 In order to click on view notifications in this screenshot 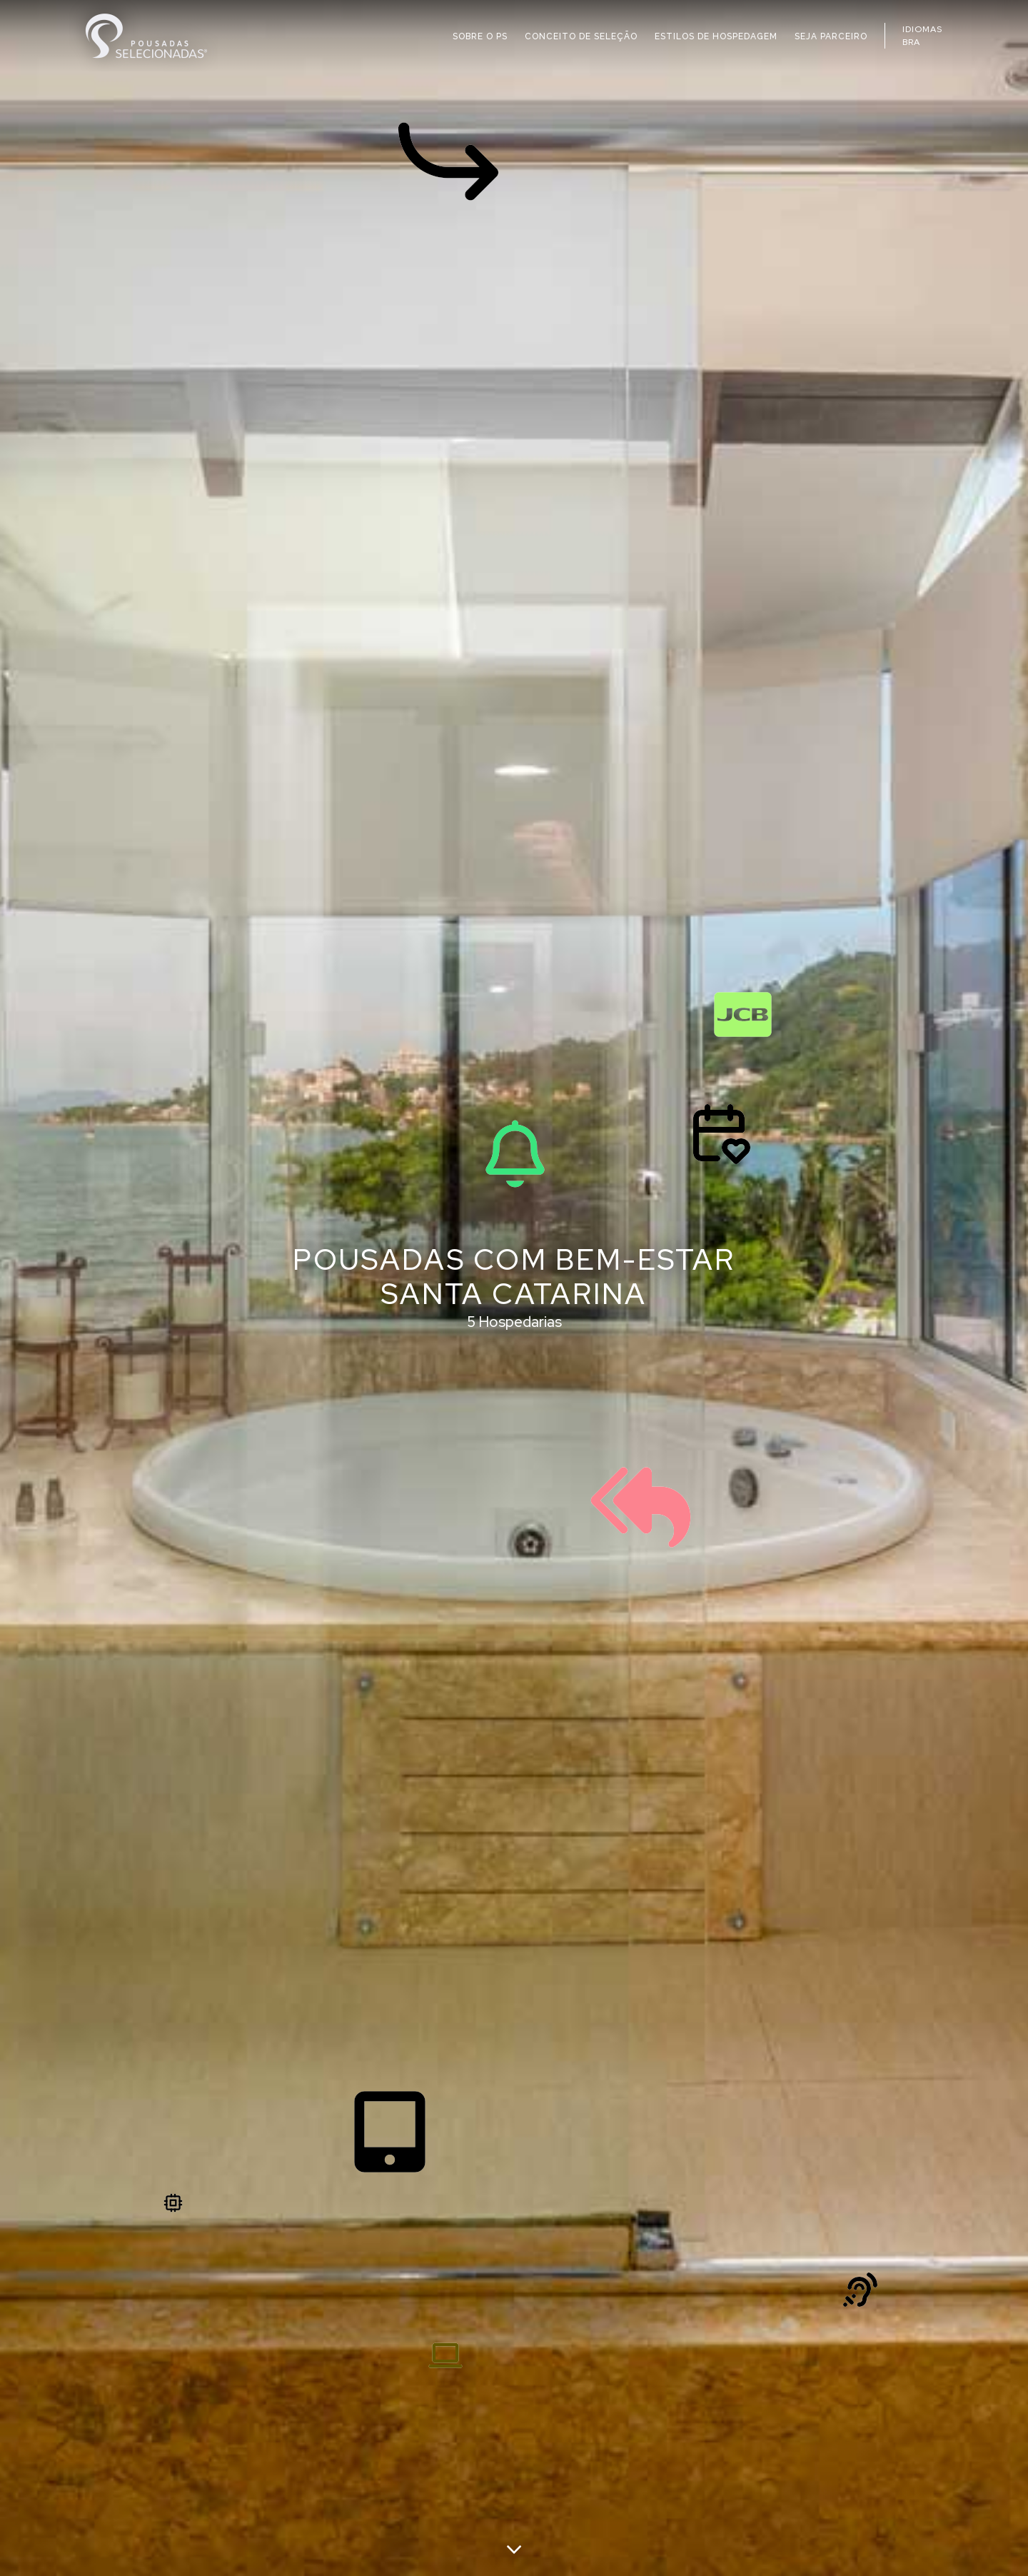, I will do `click(515, 1153)`.